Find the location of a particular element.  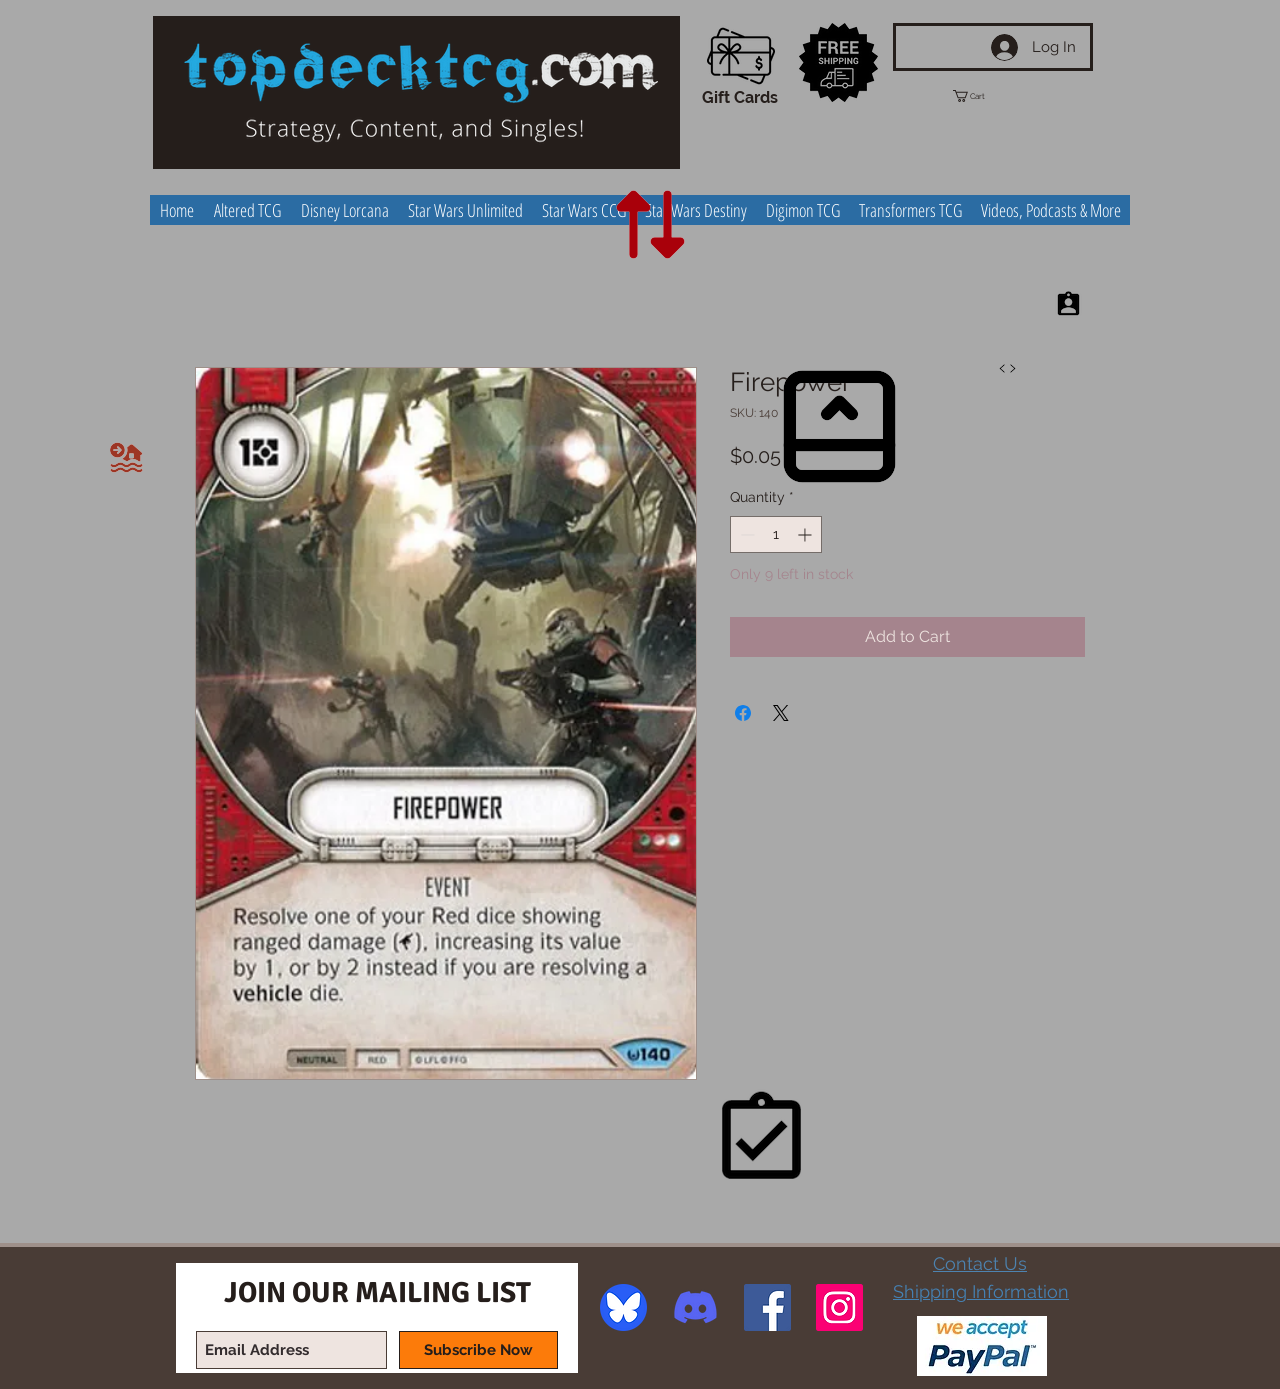

view user profile or account details is located at coordinates (1068, 304).